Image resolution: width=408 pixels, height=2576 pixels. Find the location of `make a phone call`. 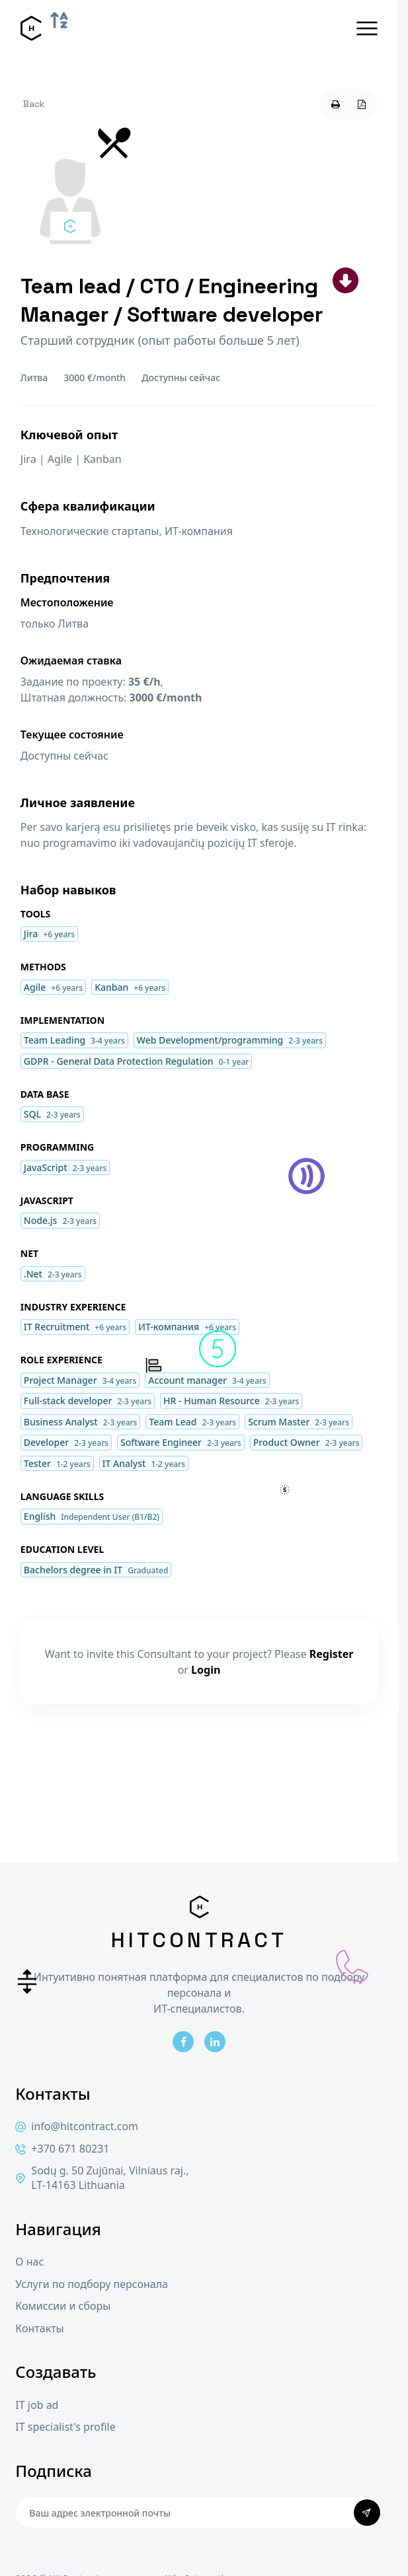

make a phone call is located at coordinates (351, 1966).